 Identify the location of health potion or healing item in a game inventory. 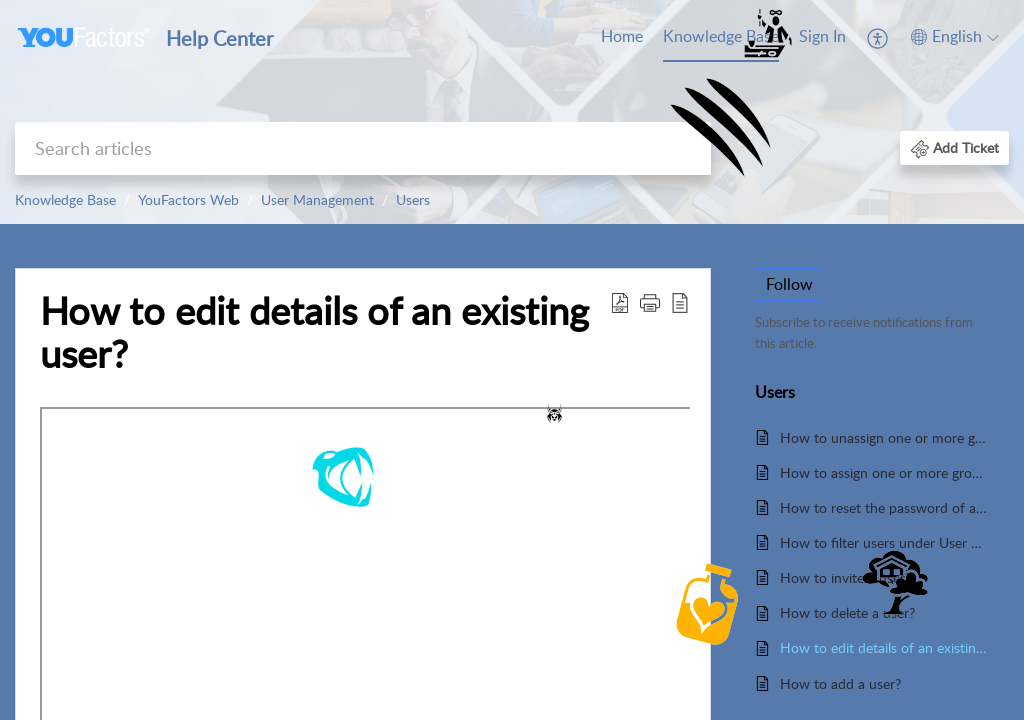
(707, 603).